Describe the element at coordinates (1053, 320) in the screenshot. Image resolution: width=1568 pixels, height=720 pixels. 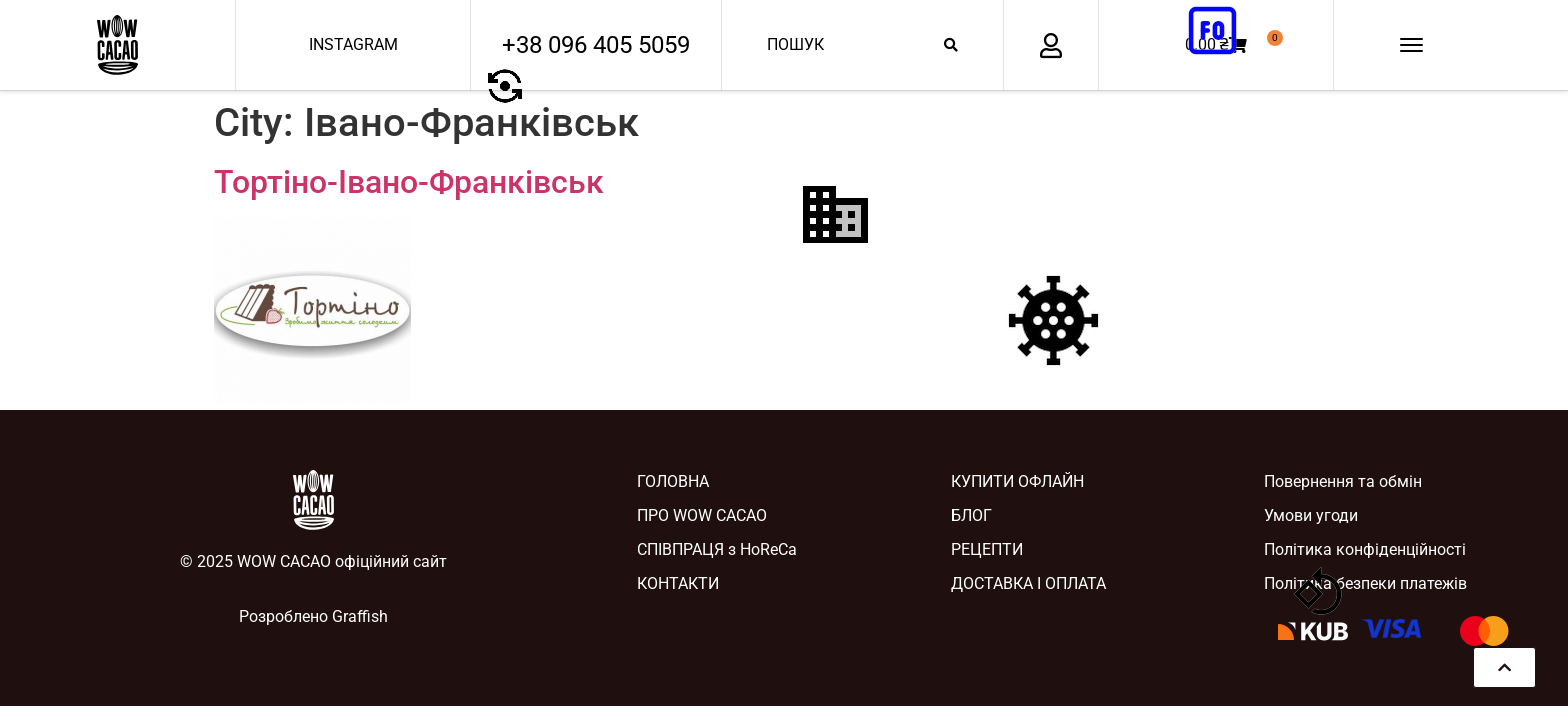
I see `view coronavirus or COVID-19 related information` at that location.